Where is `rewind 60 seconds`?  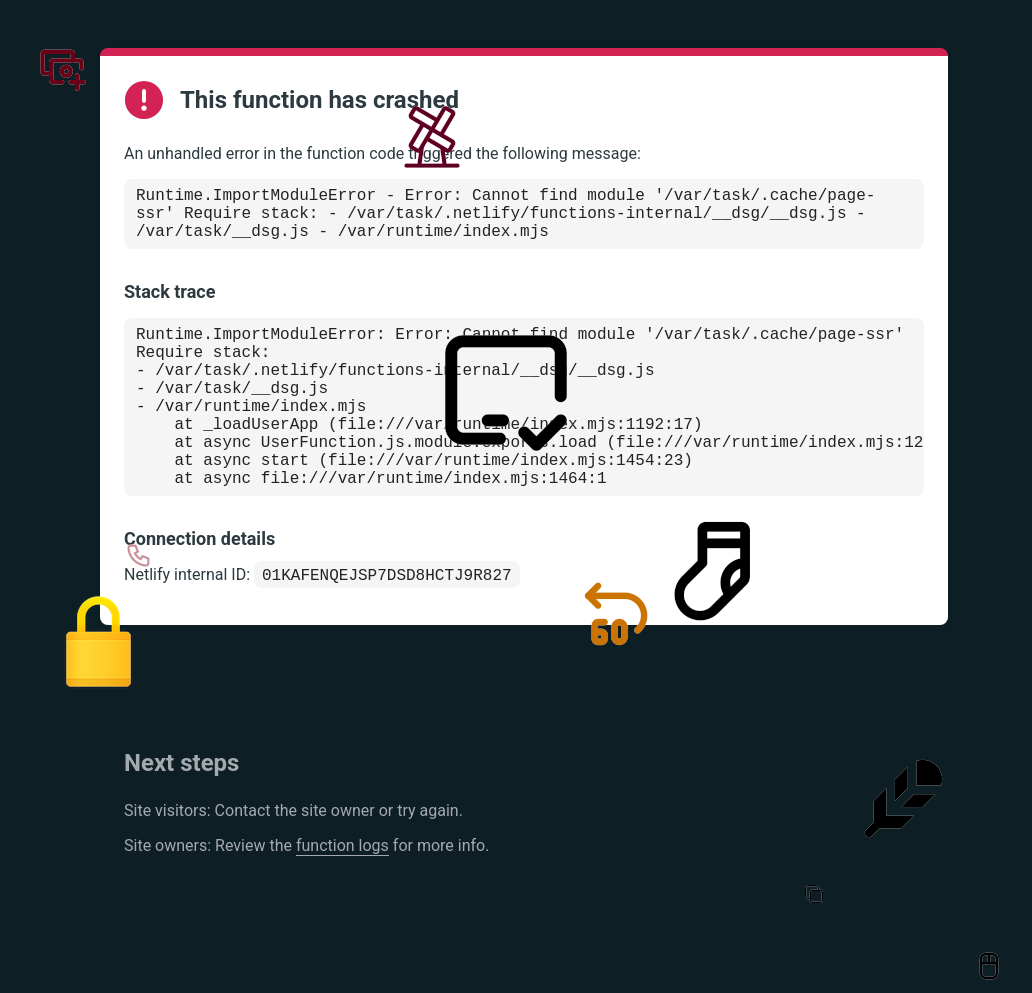 rewind 60 seconds is located at coordinates (614, 615).